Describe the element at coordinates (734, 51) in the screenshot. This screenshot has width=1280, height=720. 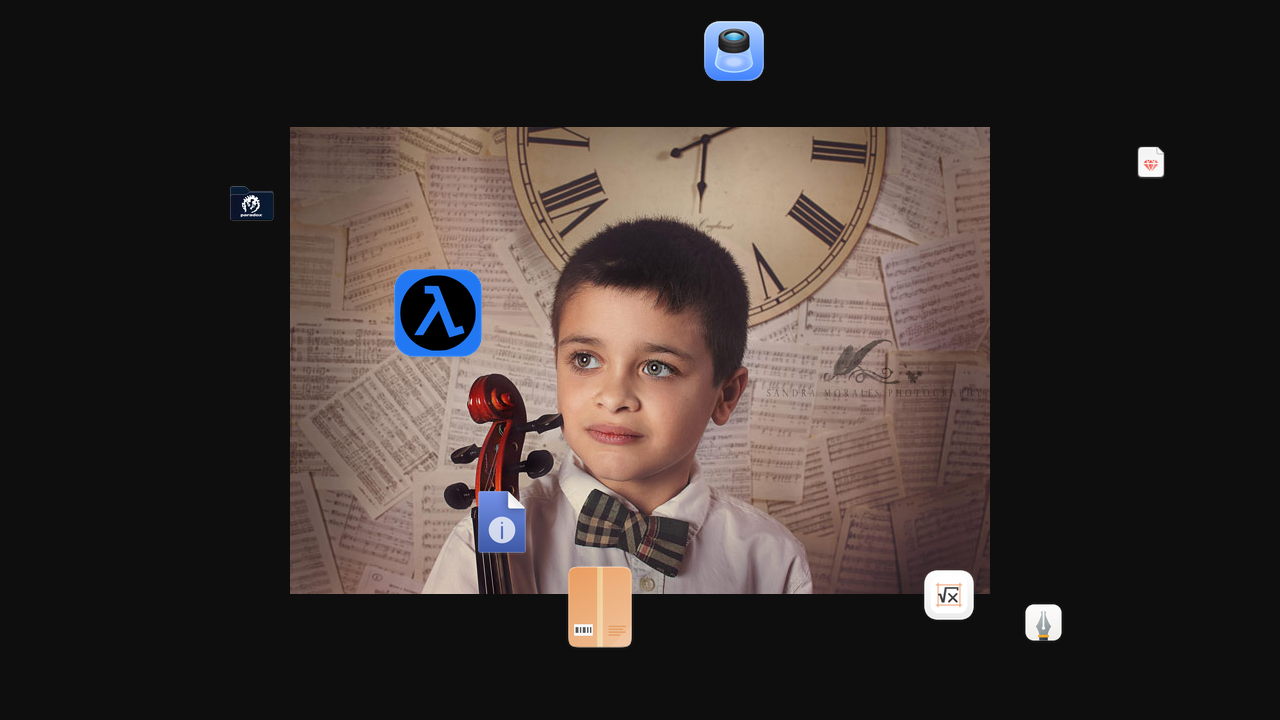
I see `open eye of gnome image viewer` at that location.